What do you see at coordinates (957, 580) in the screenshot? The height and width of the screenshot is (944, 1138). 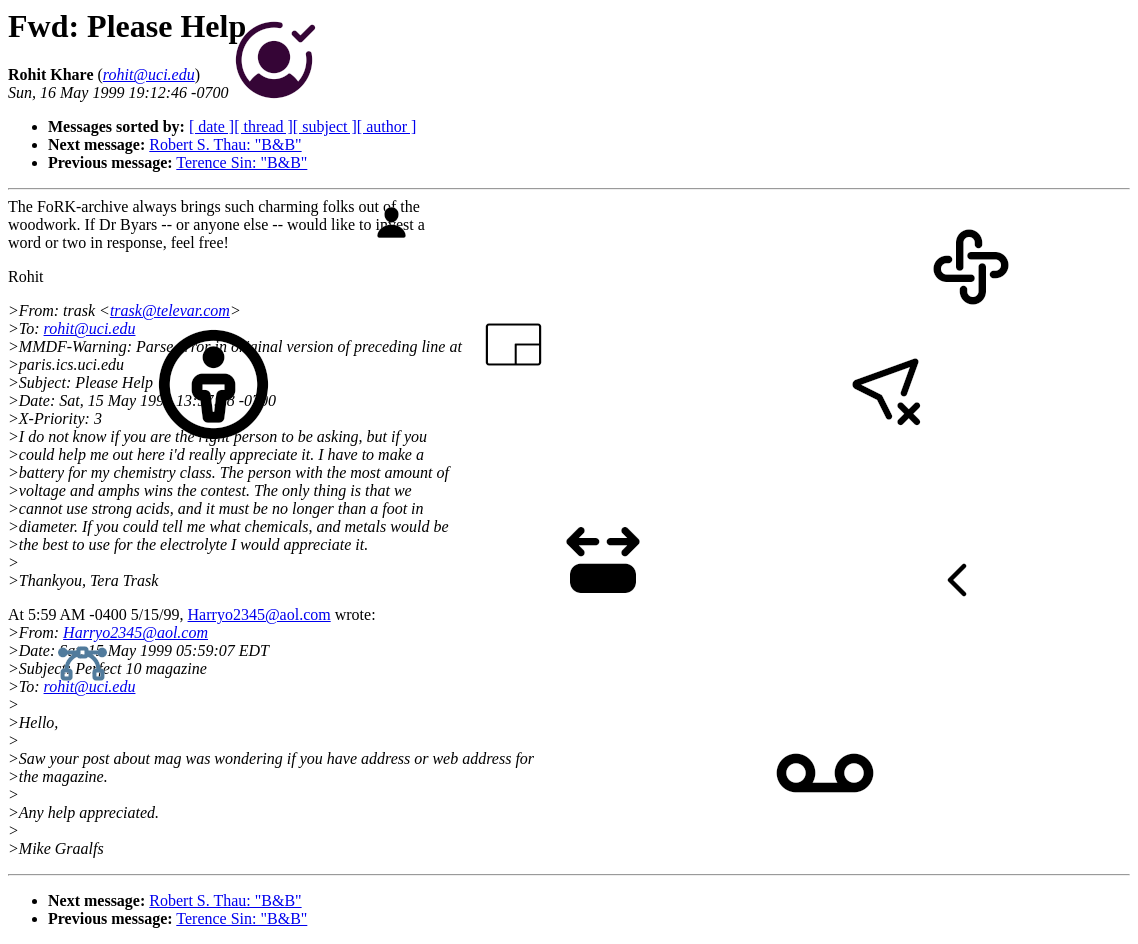 I see `go back to the previous screen` at bounding box center [957, 580].